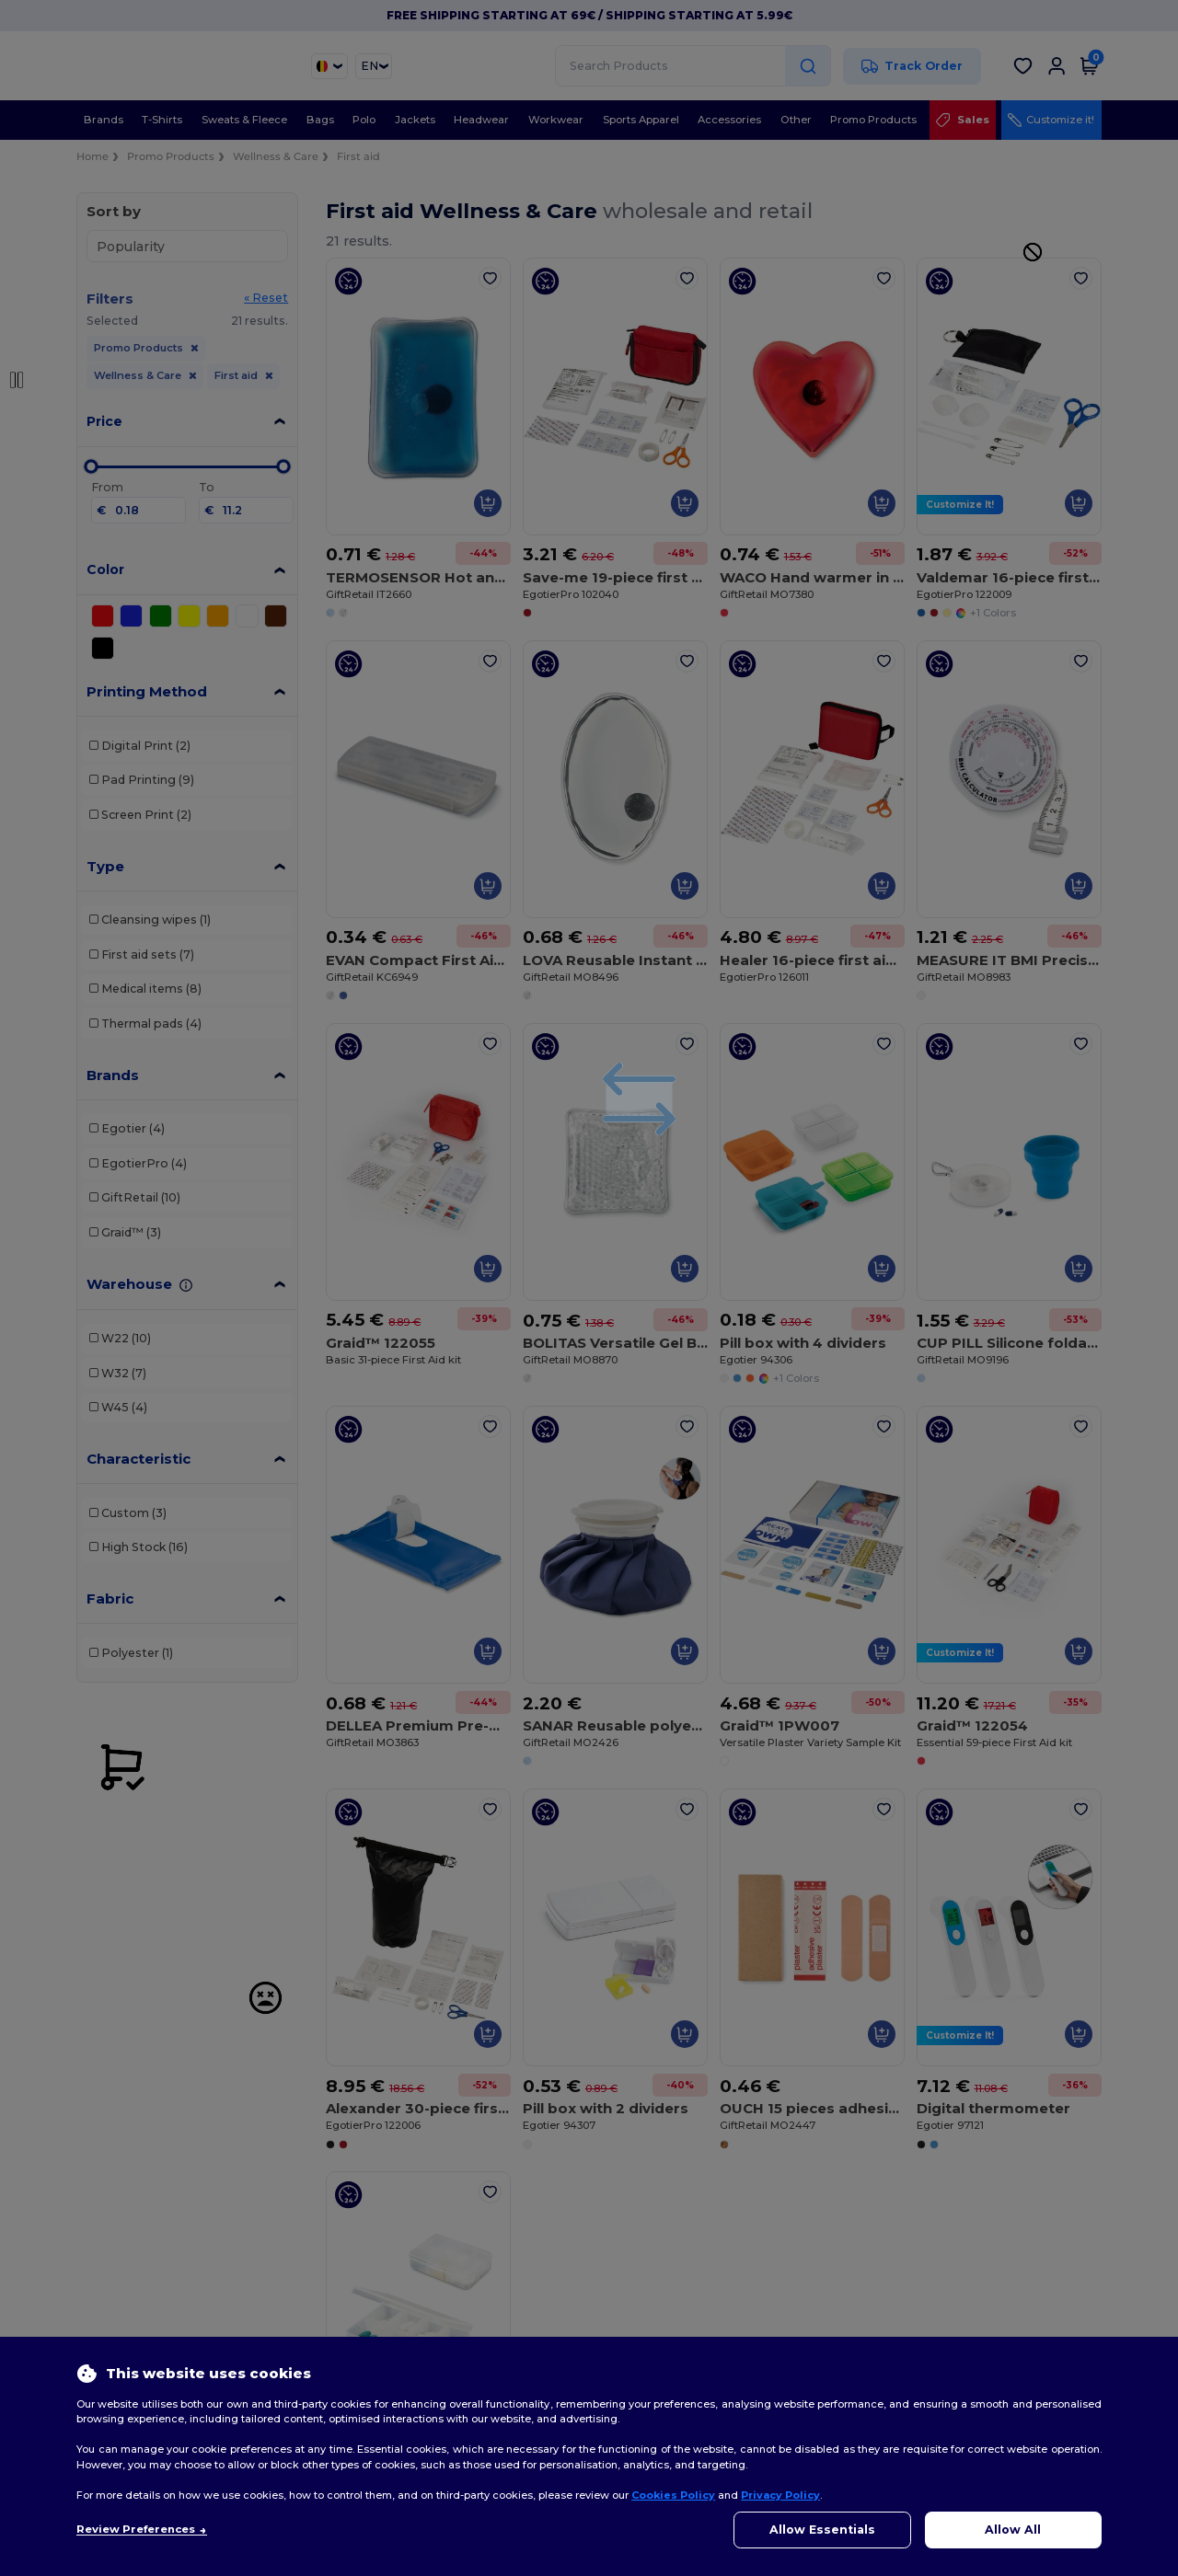 The height and width of the screenshot is (2576, 1178). Describe the element at coordinates (1033, 252) in the screenshot. I see `cancel or abort current action` at that location.